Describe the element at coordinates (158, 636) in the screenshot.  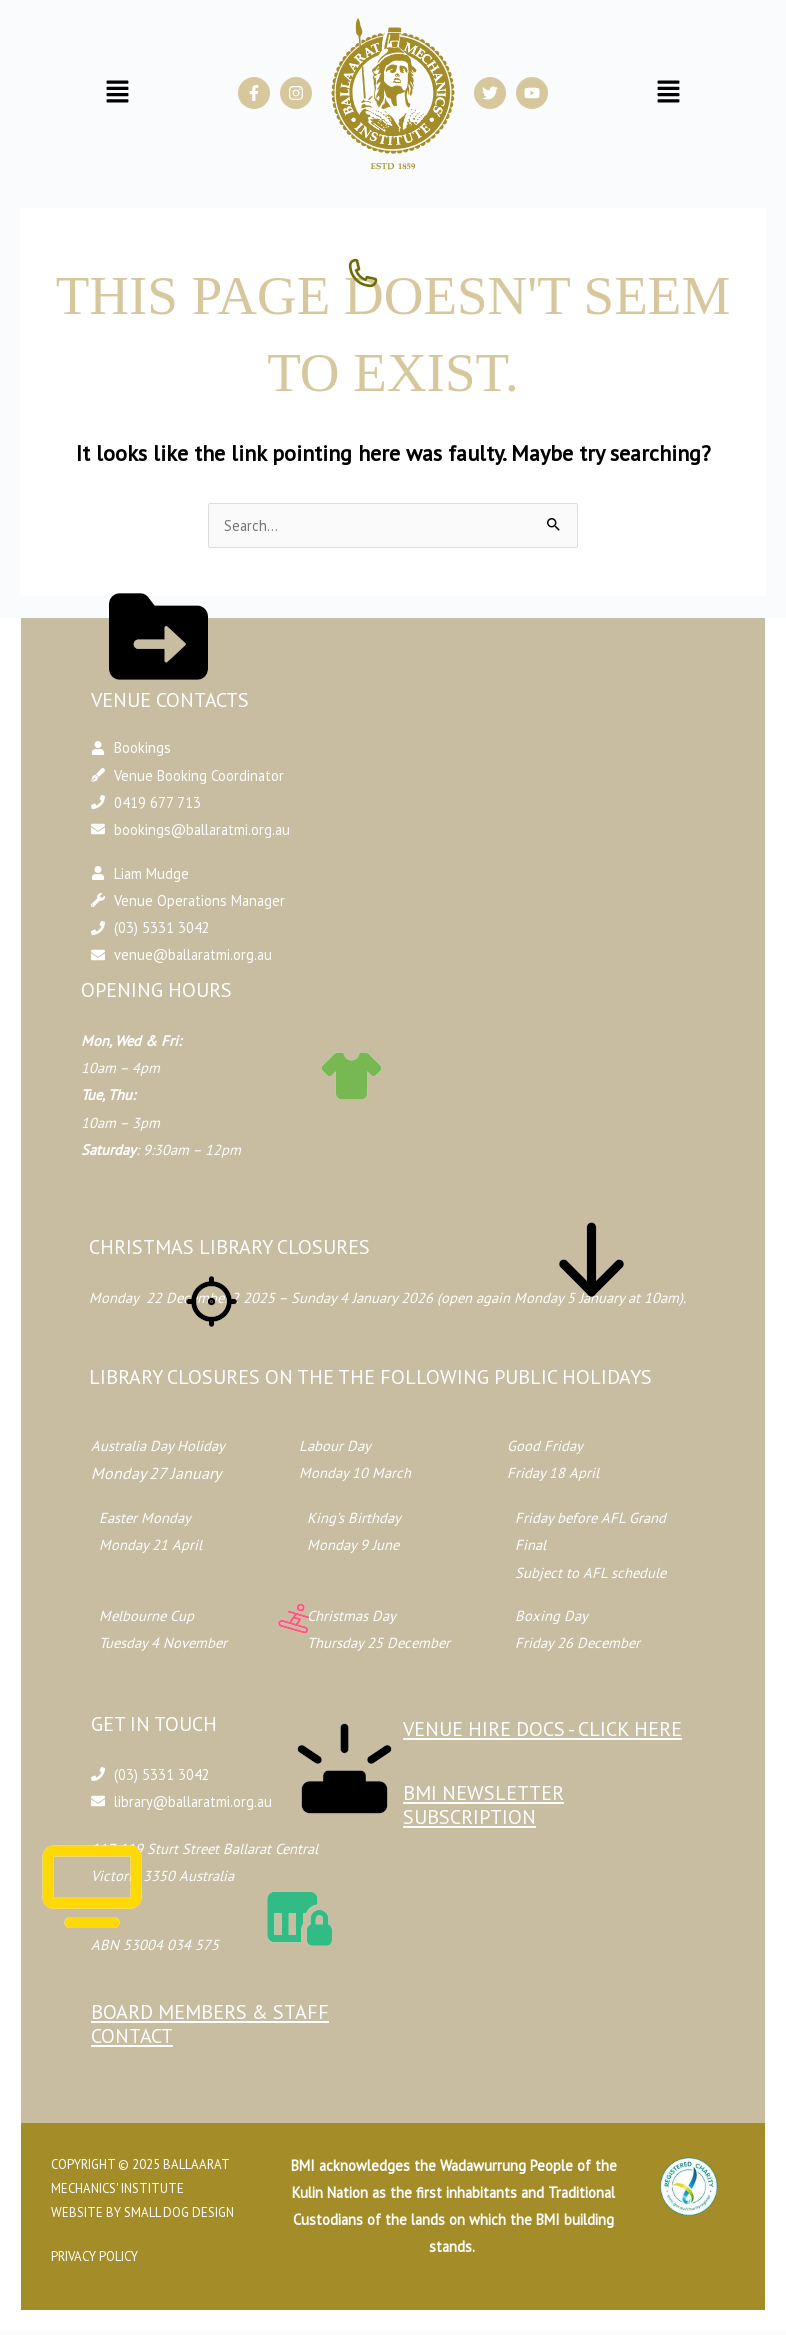
I see `access a linked submodule or external repository` at that location.